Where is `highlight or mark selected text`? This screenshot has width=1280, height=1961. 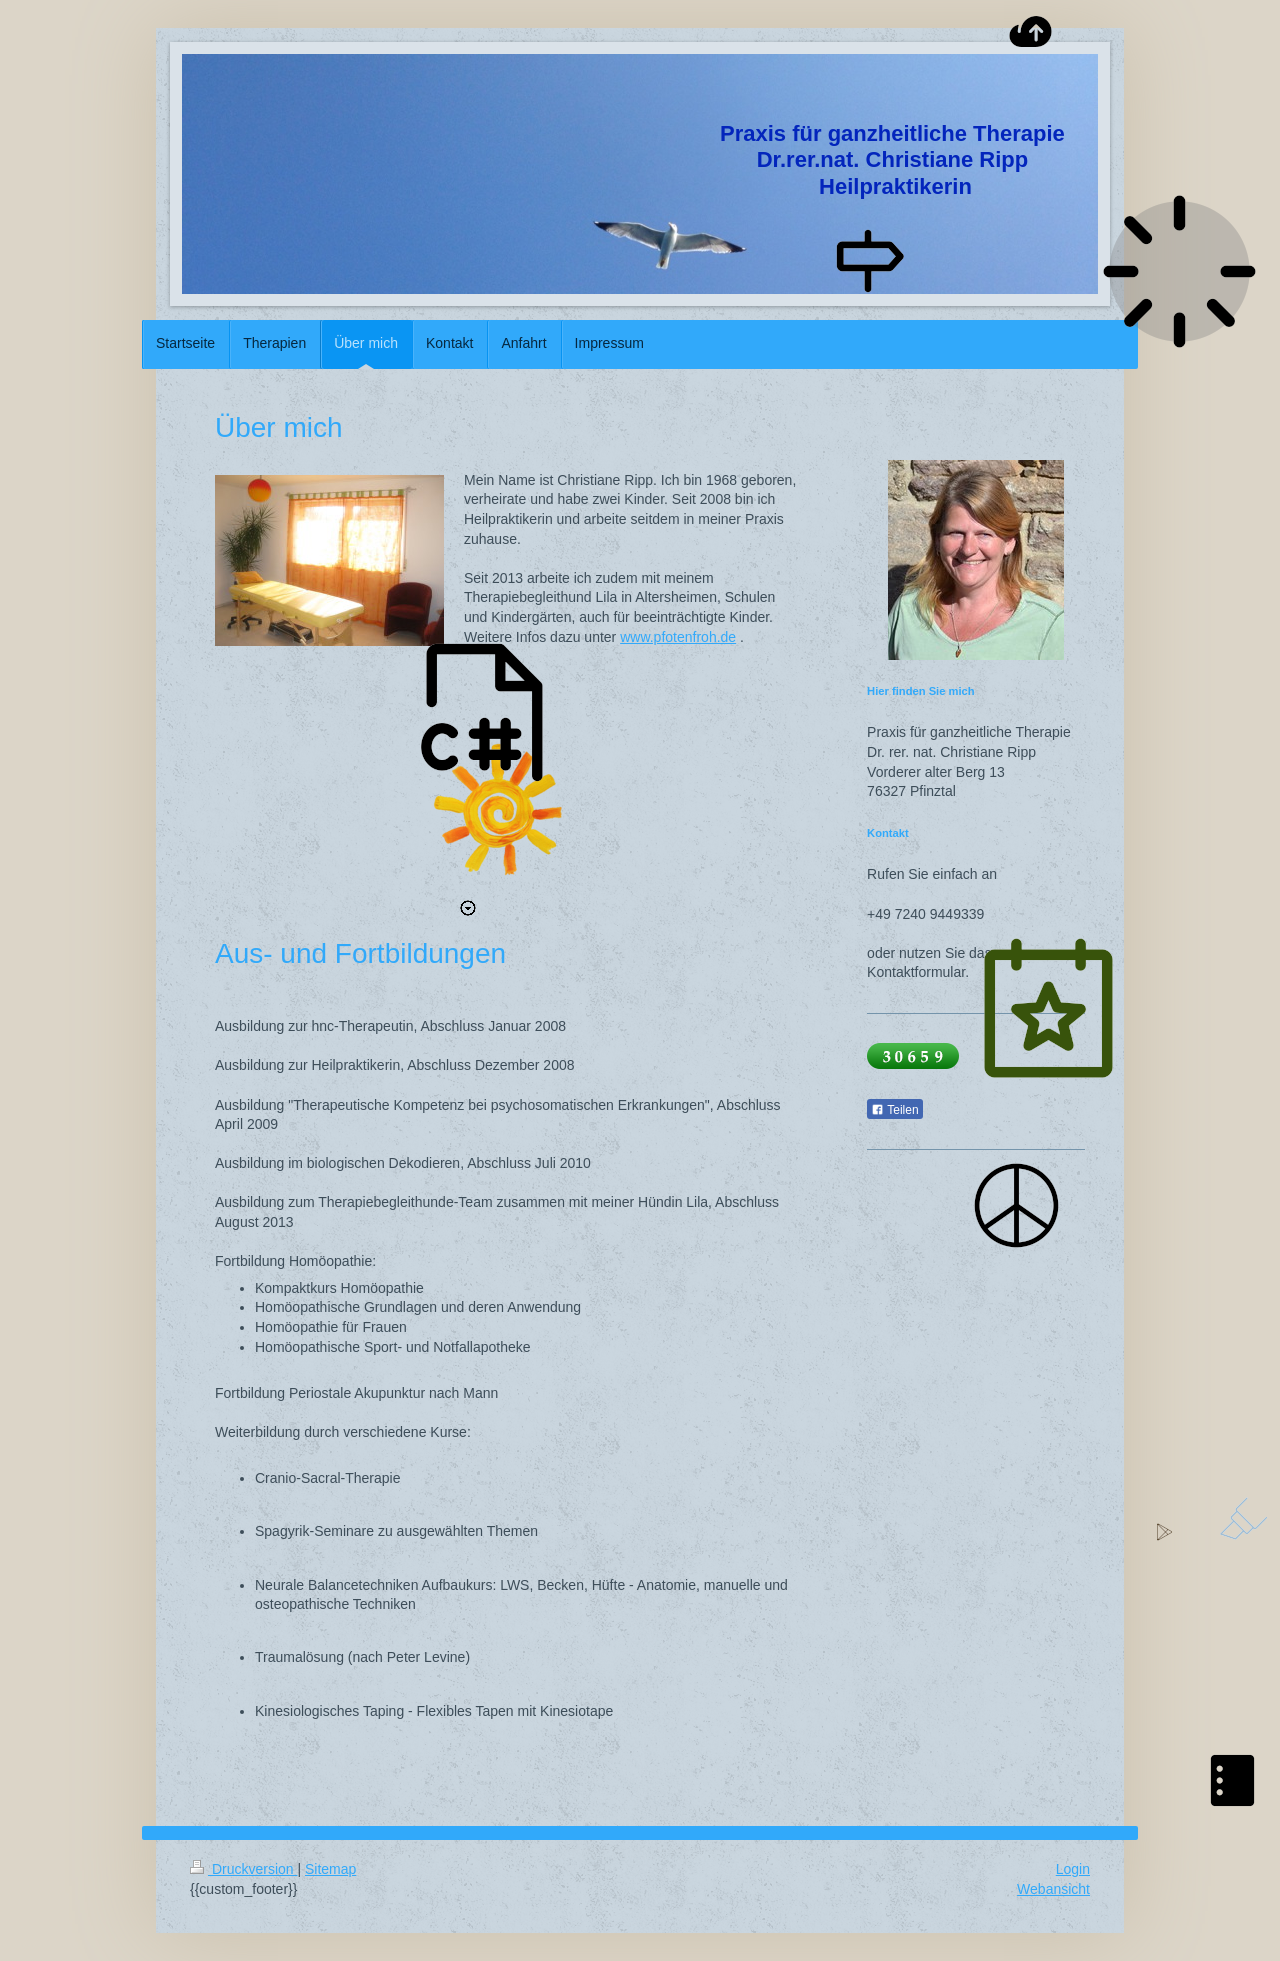
highlight or mark selected text is located at coordinates (1242, 1521).